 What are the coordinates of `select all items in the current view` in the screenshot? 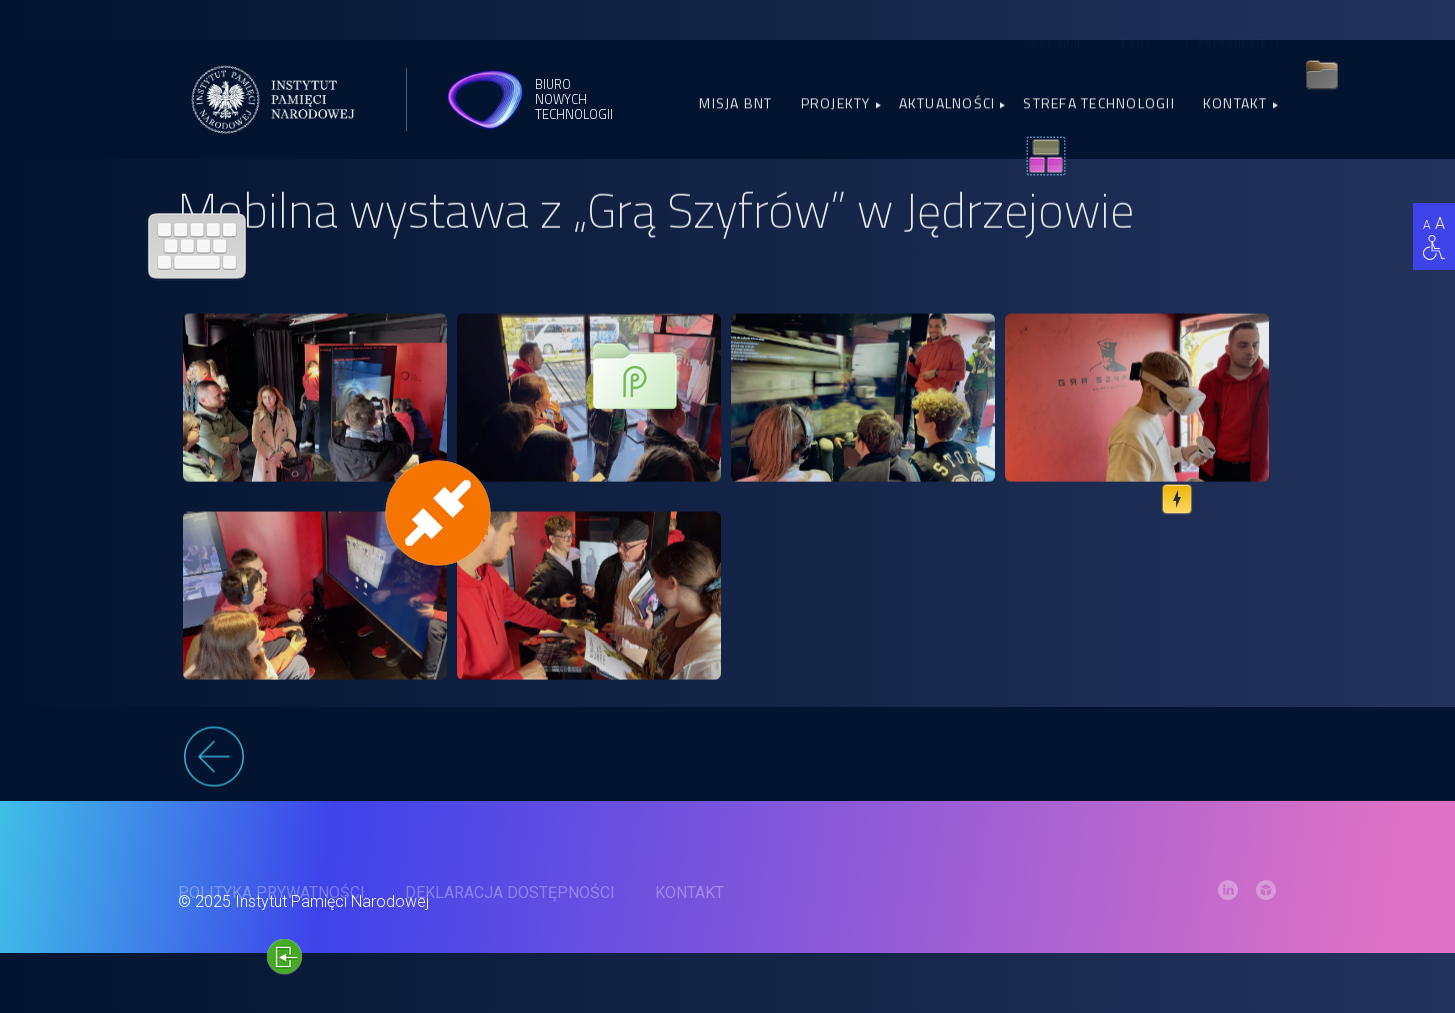 It's located at (1046, 156).